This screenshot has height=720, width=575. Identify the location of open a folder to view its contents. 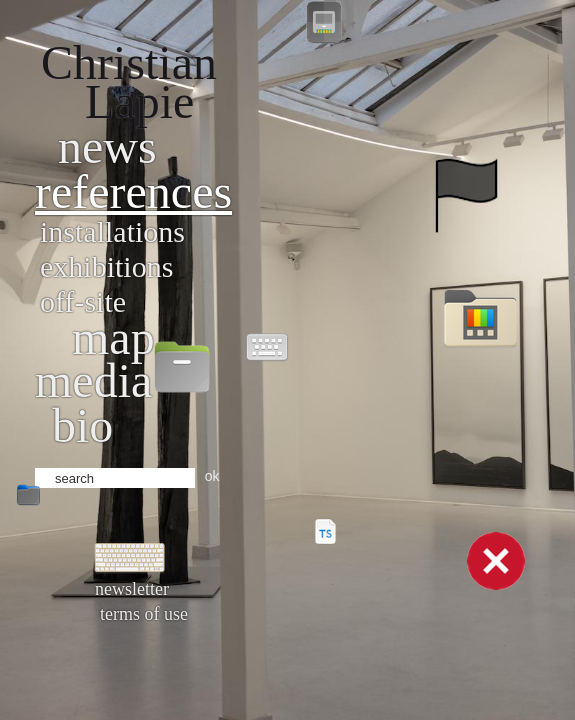
(28, 494).